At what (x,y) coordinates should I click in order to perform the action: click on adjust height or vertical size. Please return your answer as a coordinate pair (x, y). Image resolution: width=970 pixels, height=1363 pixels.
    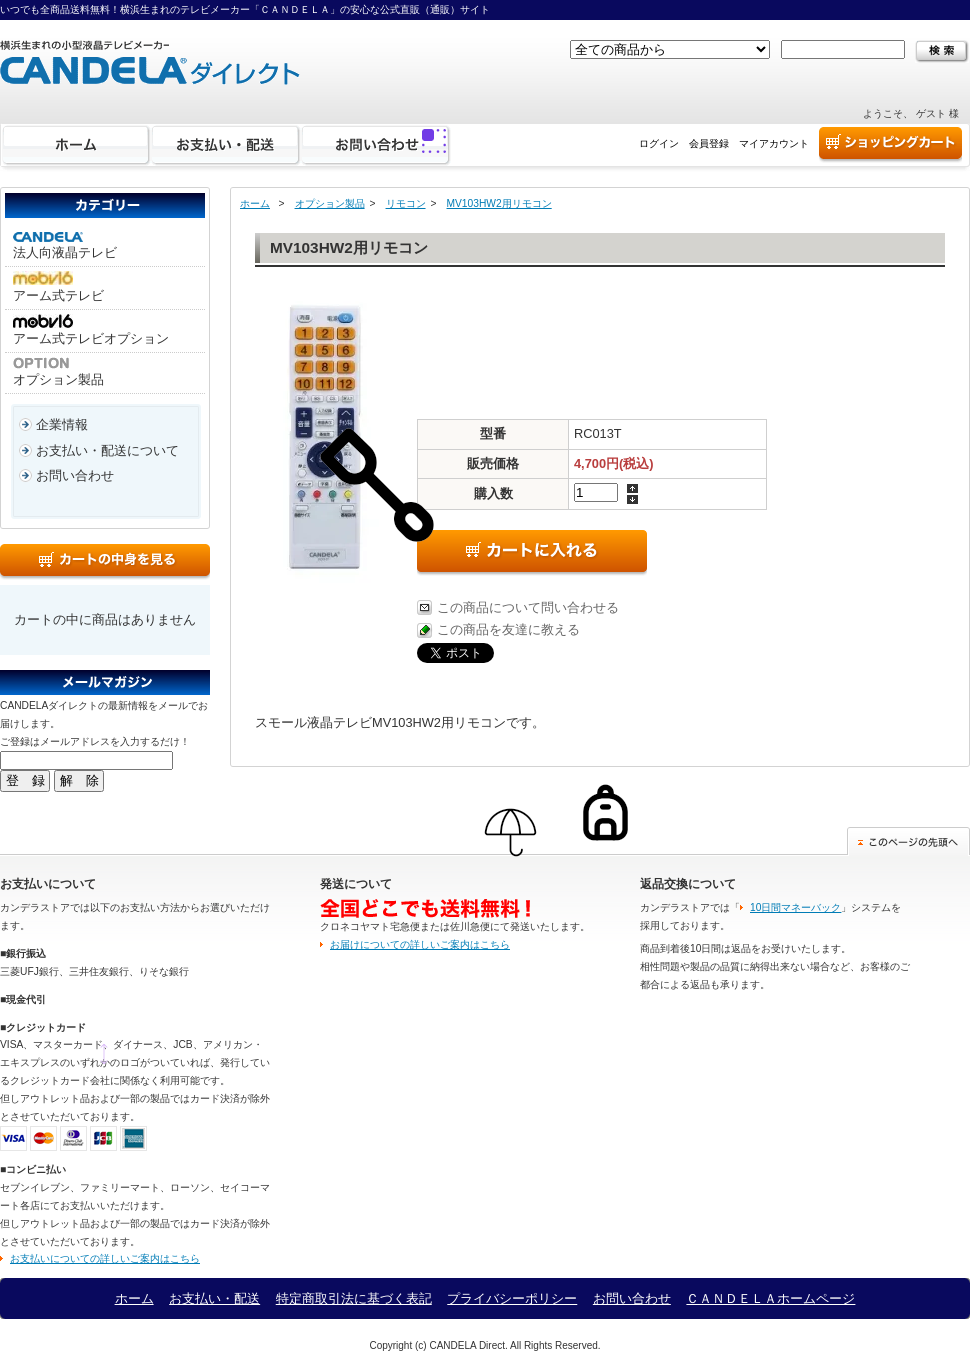
    Looking at the image, I should click on (104, 1054).